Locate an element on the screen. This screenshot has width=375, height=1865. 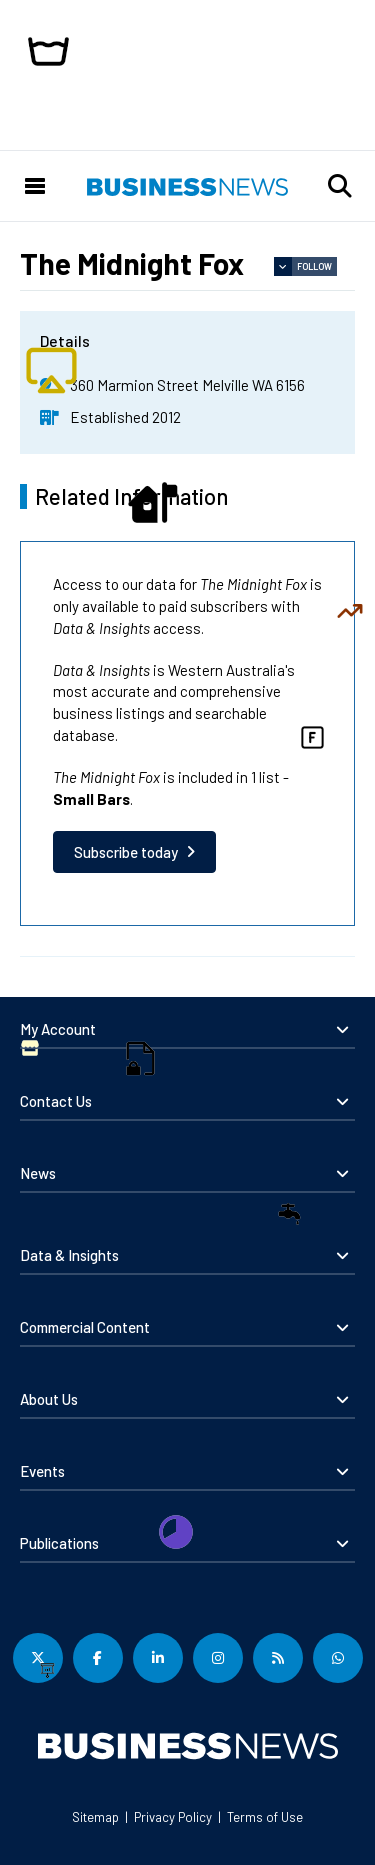
view presentation with data charts is located at coordinates (47, 1669).